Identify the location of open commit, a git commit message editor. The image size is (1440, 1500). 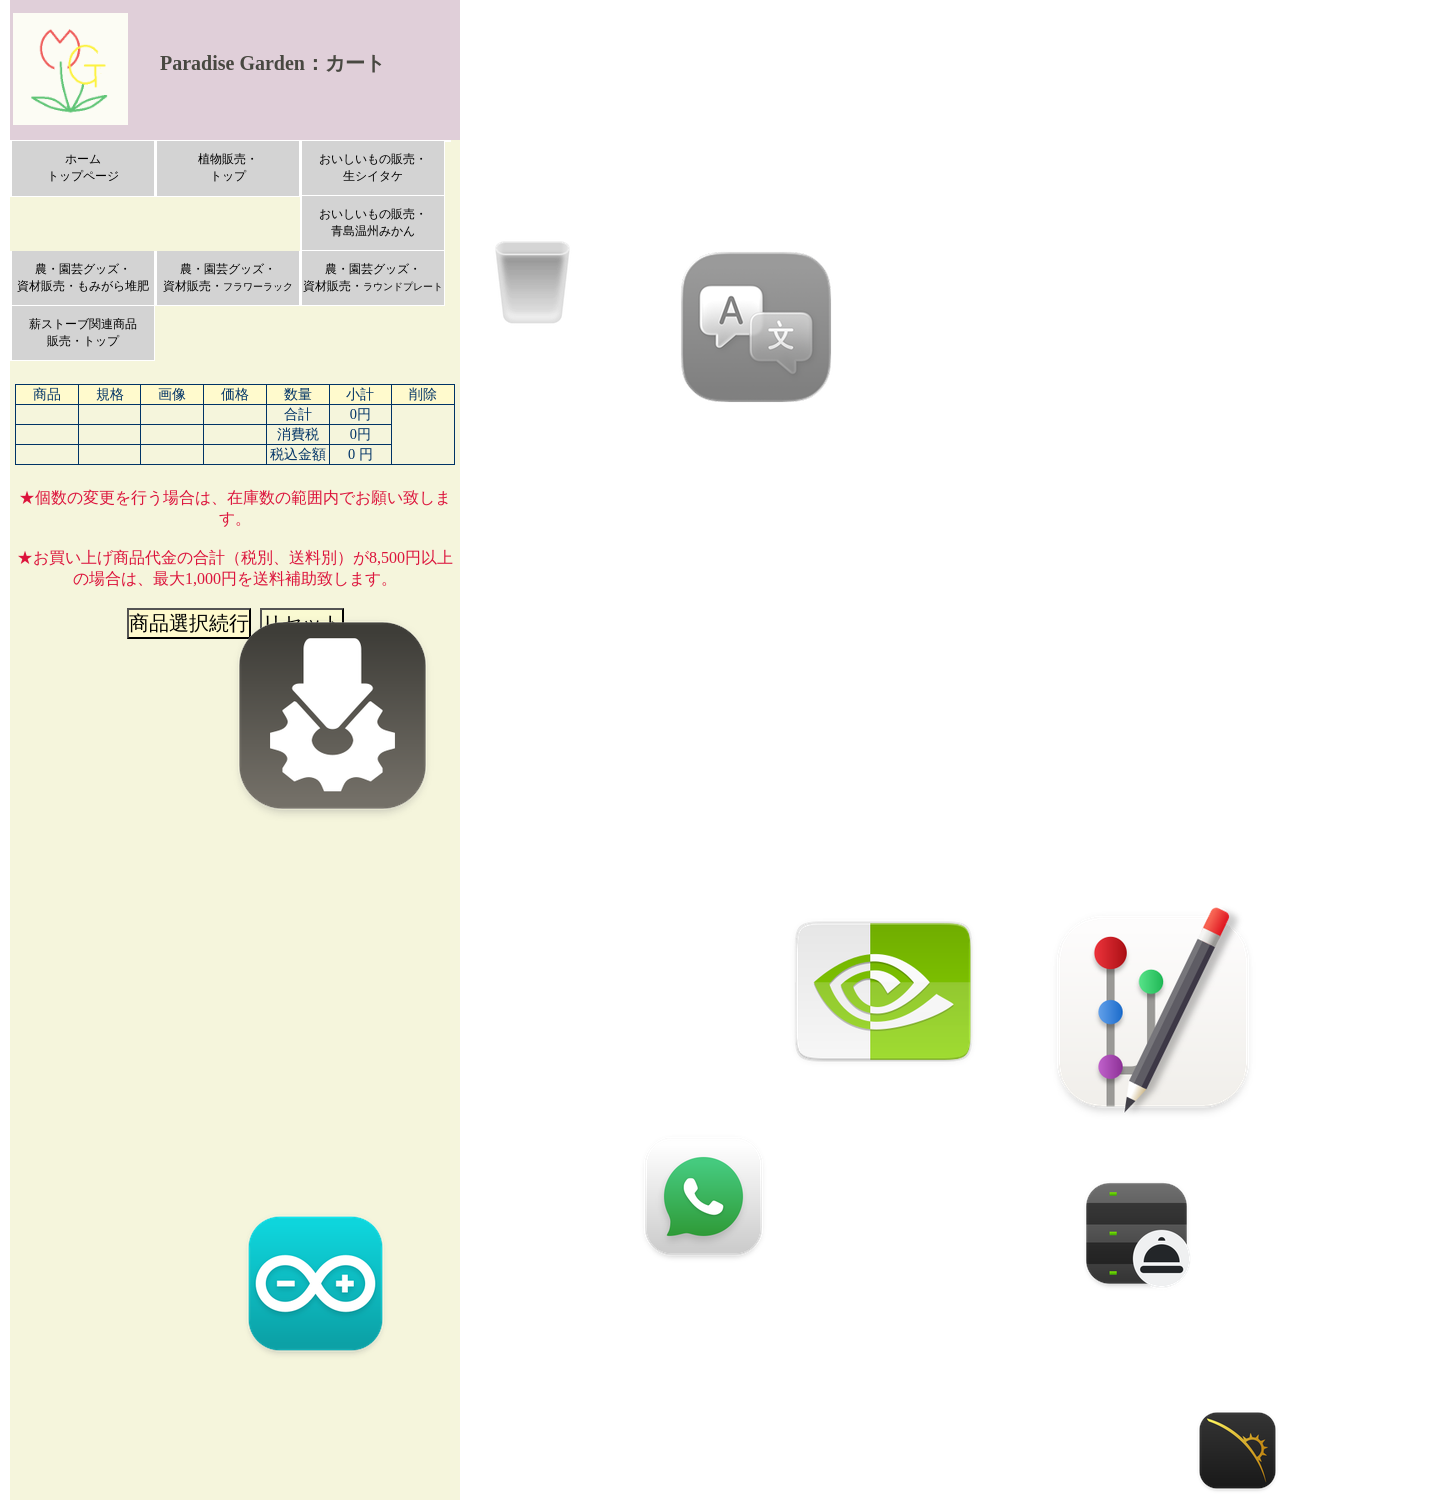
(1153, 1012).